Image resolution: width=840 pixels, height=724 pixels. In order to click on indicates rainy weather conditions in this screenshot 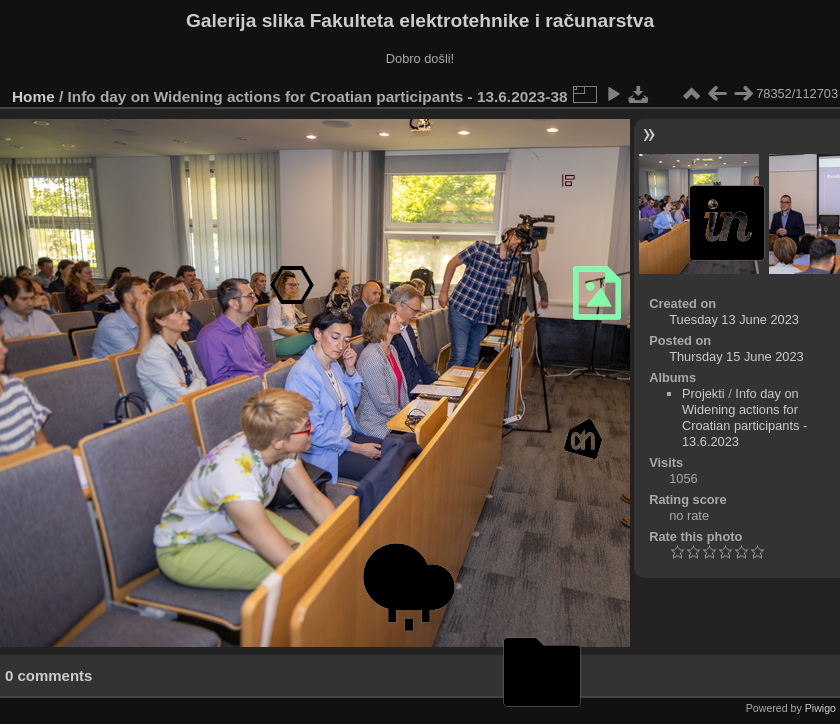, I will do `click(409, 585)`.